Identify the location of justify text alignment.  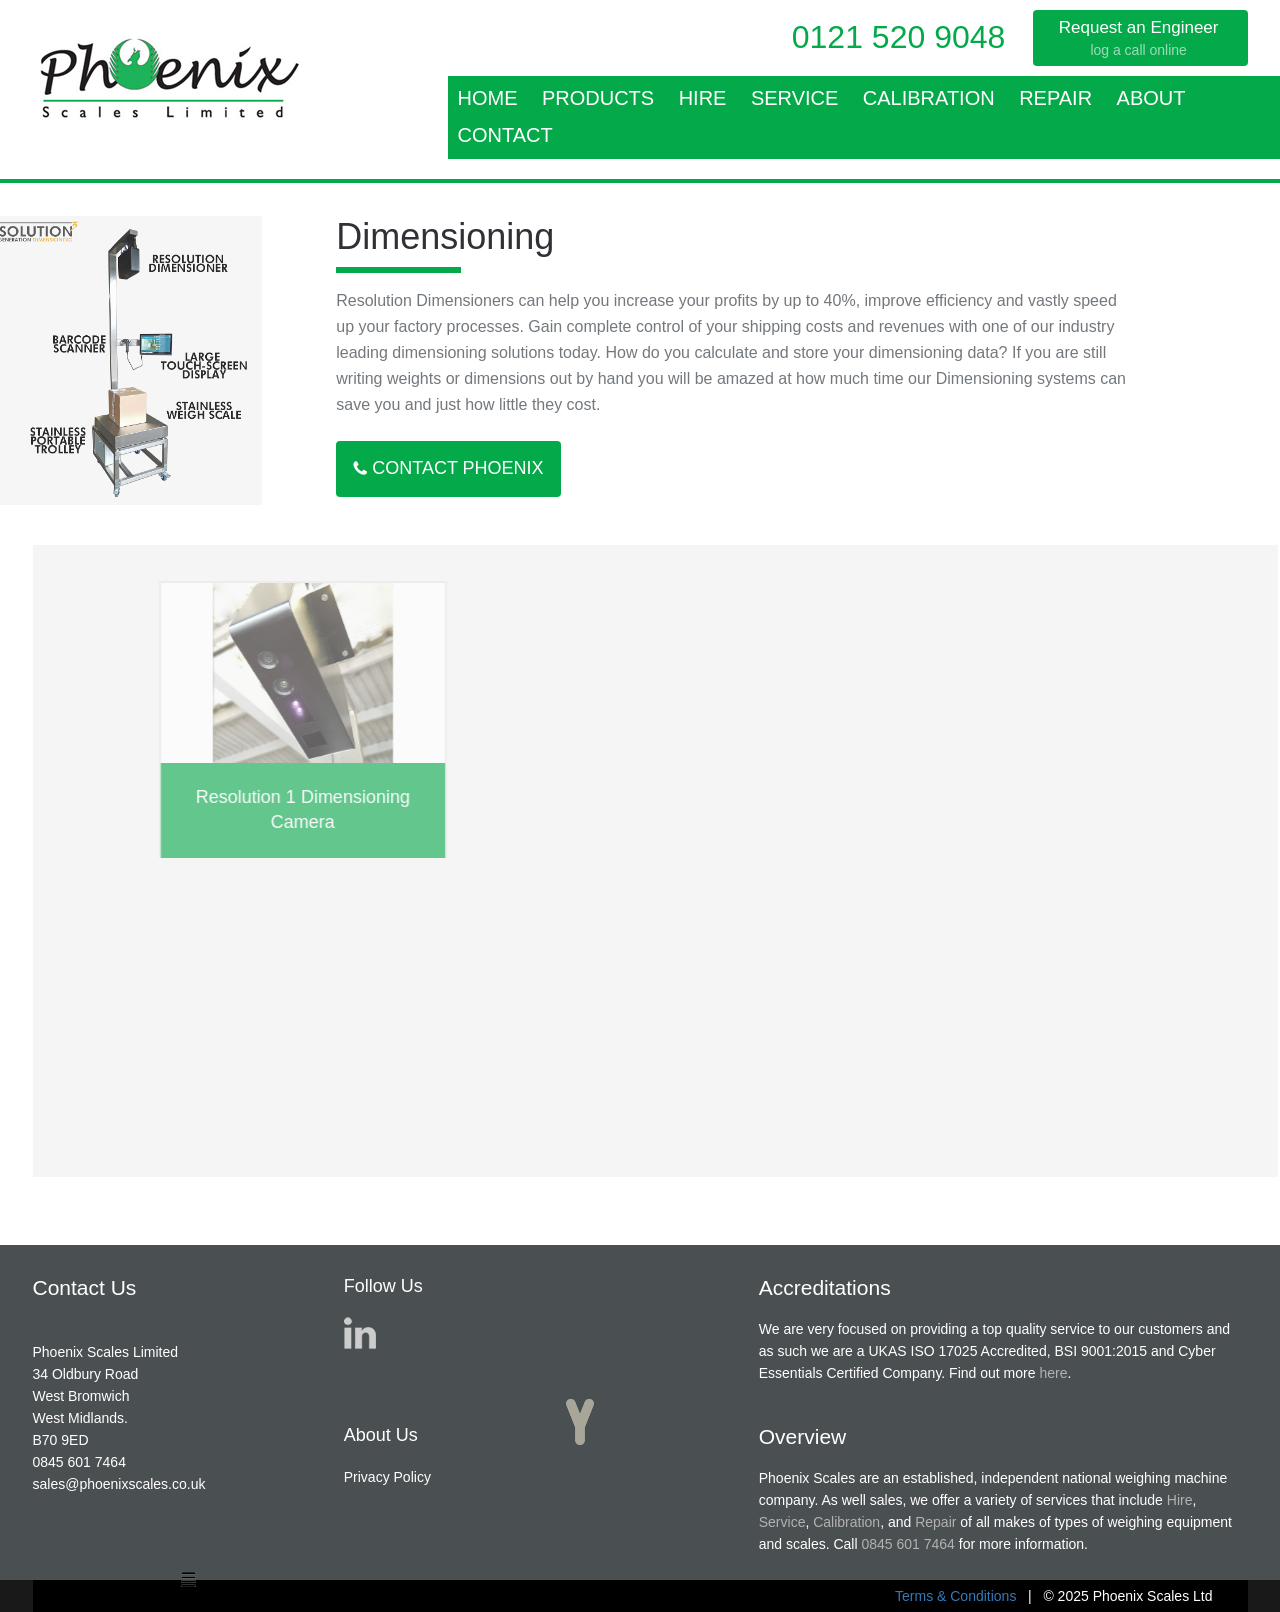
(188, 1579).